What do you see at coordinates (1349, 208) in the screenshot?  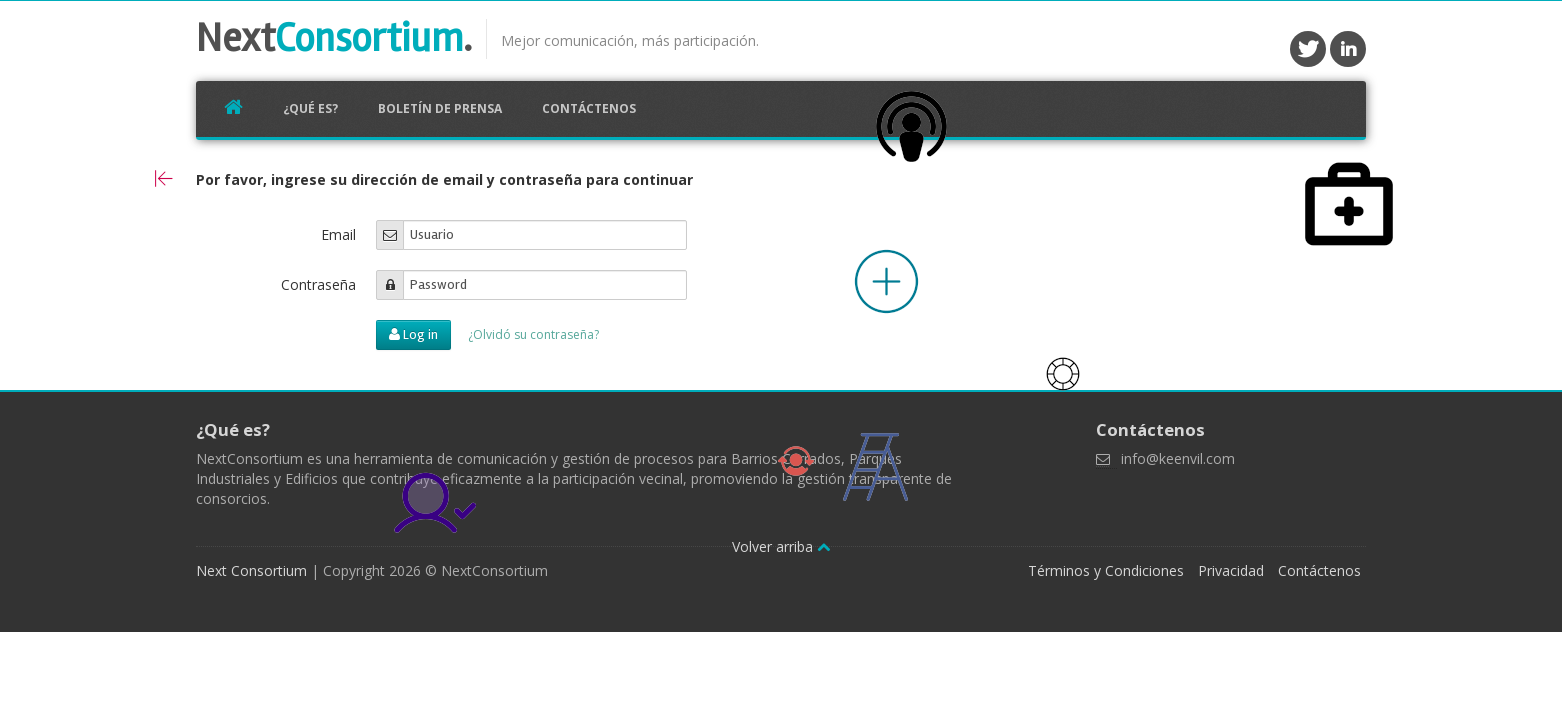 I see `access first aid or medical help resources` at bounding box center [1349, 208].